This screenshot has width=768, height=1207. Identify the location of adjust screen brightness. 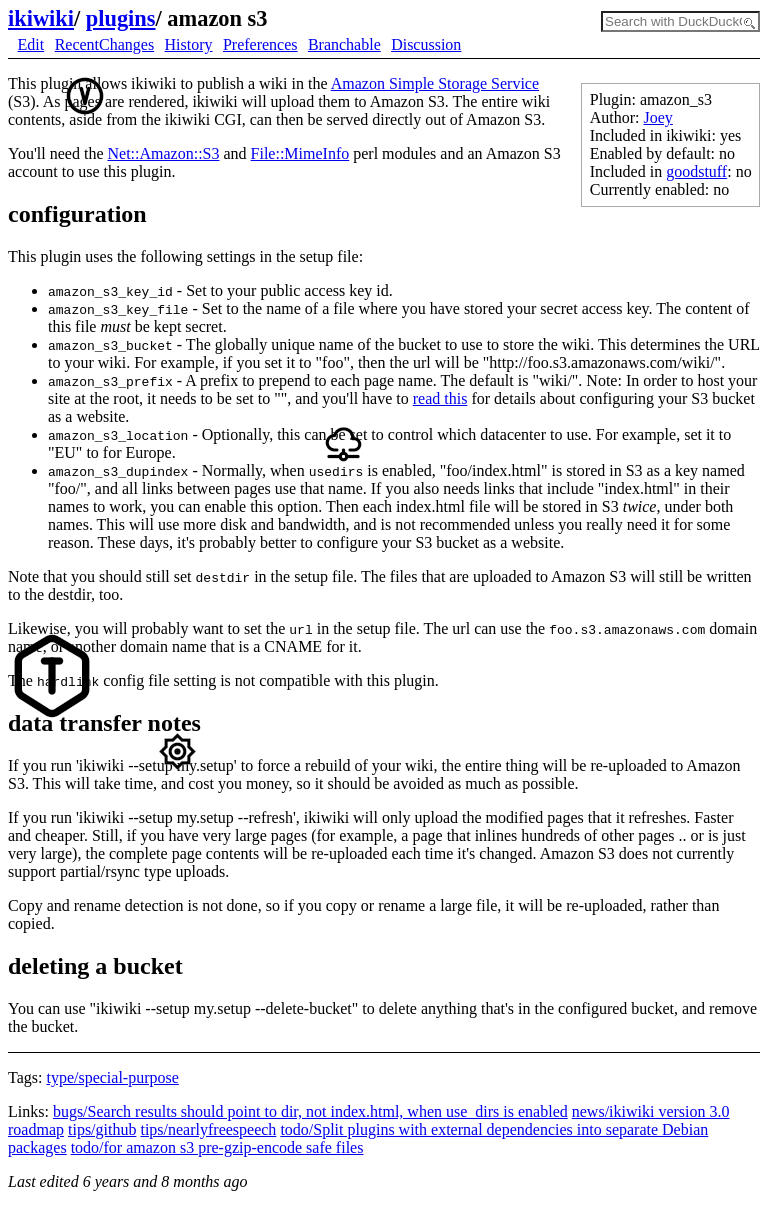
(177, 751).